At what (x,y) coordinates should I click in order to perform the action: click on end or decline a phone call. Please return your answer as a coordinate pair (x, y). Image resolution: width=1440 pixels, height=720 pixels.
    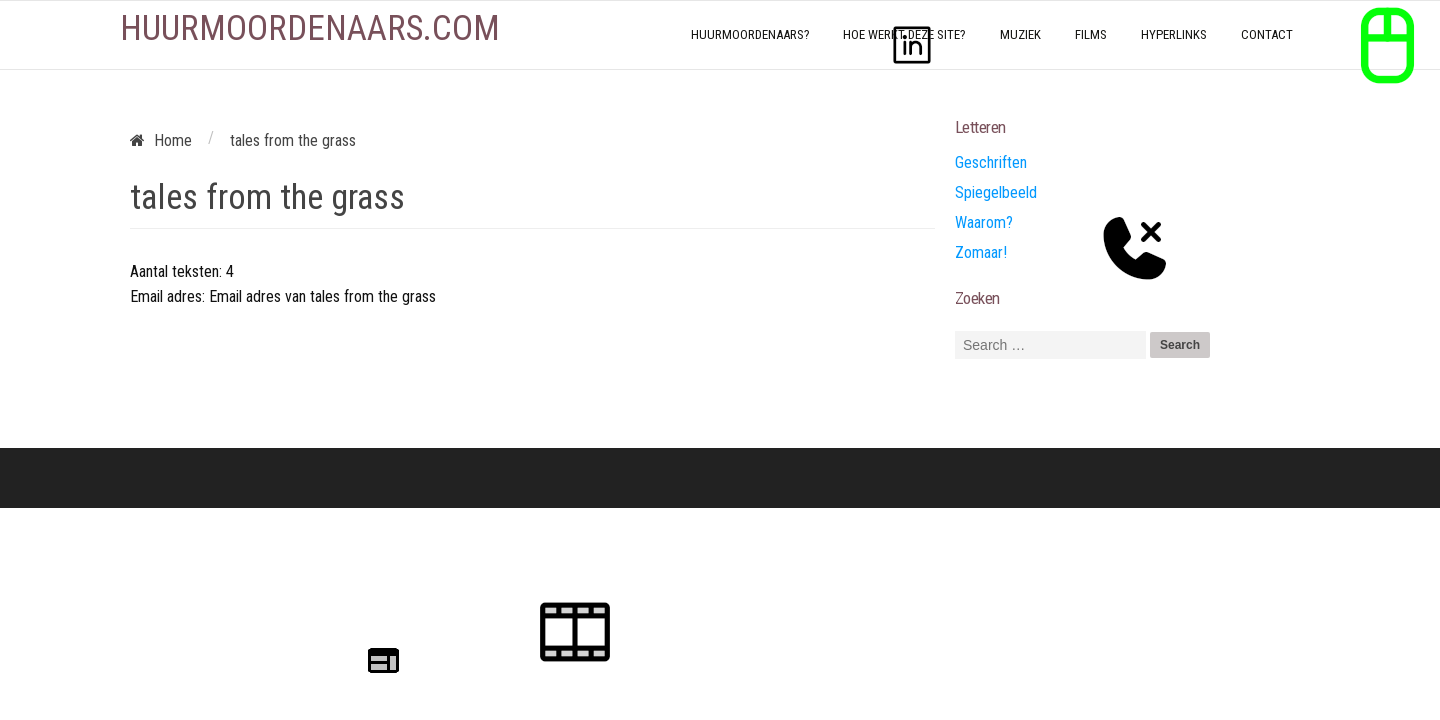
    Looking at the image, I should click on (1136, 247).